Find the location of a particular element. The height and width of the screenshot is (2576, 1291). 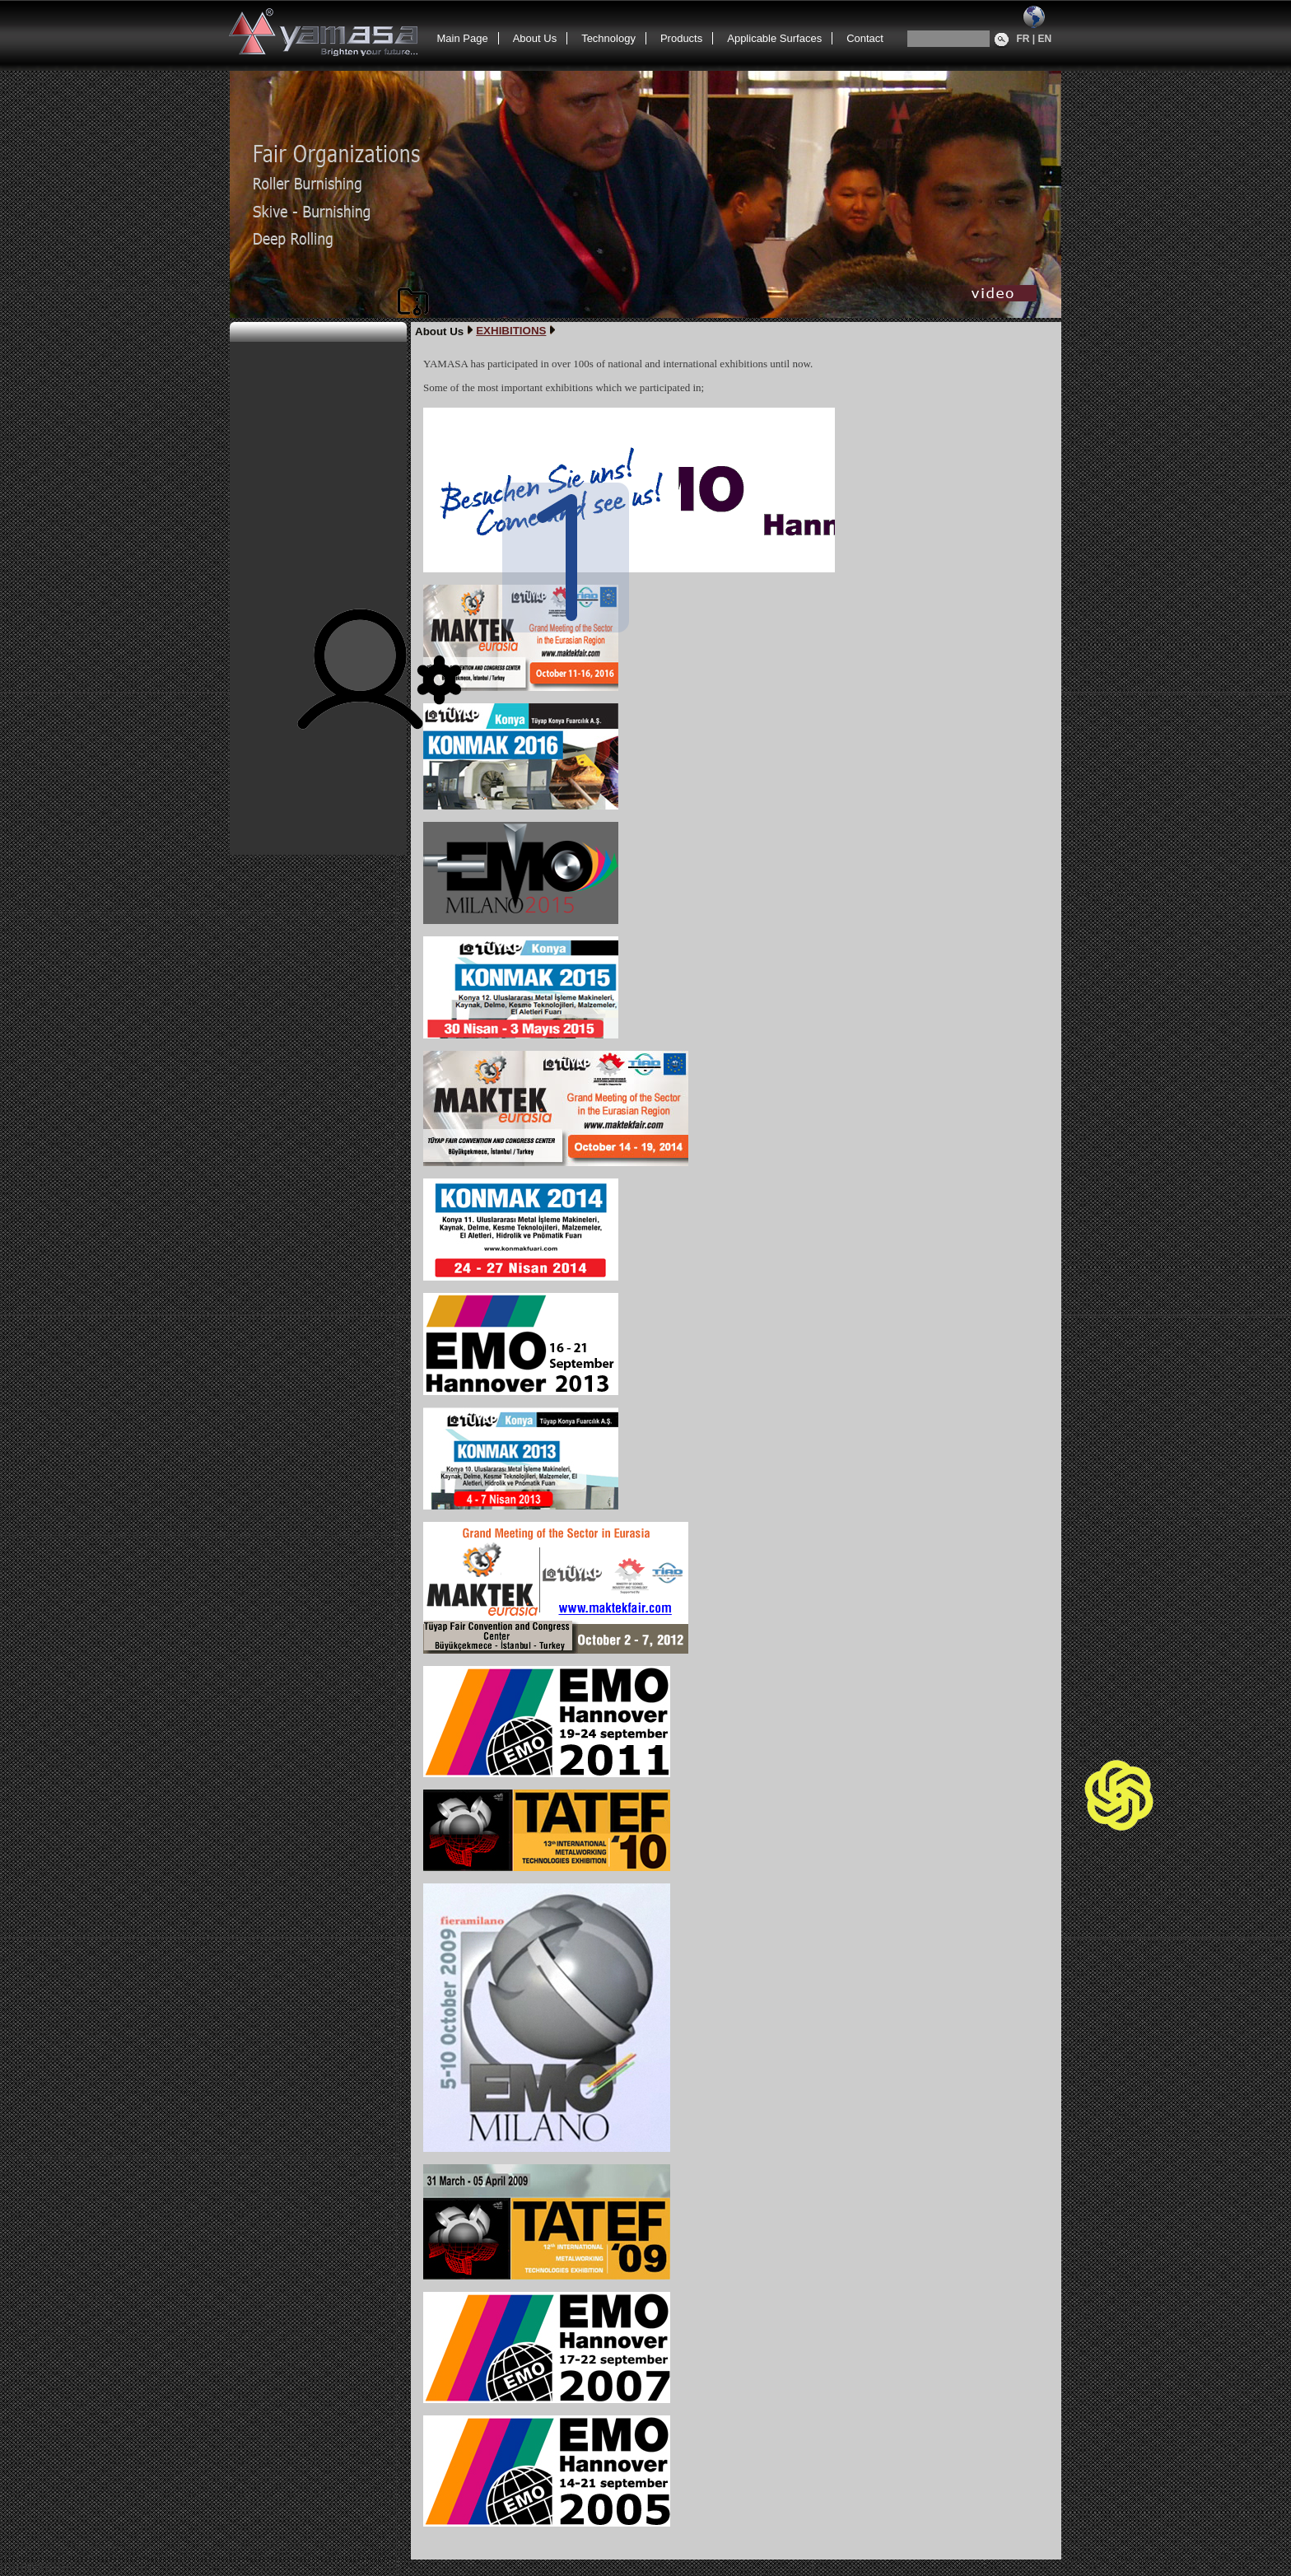

access OpenAI services or ChatGPT is located at coordinates (1119, 1795).